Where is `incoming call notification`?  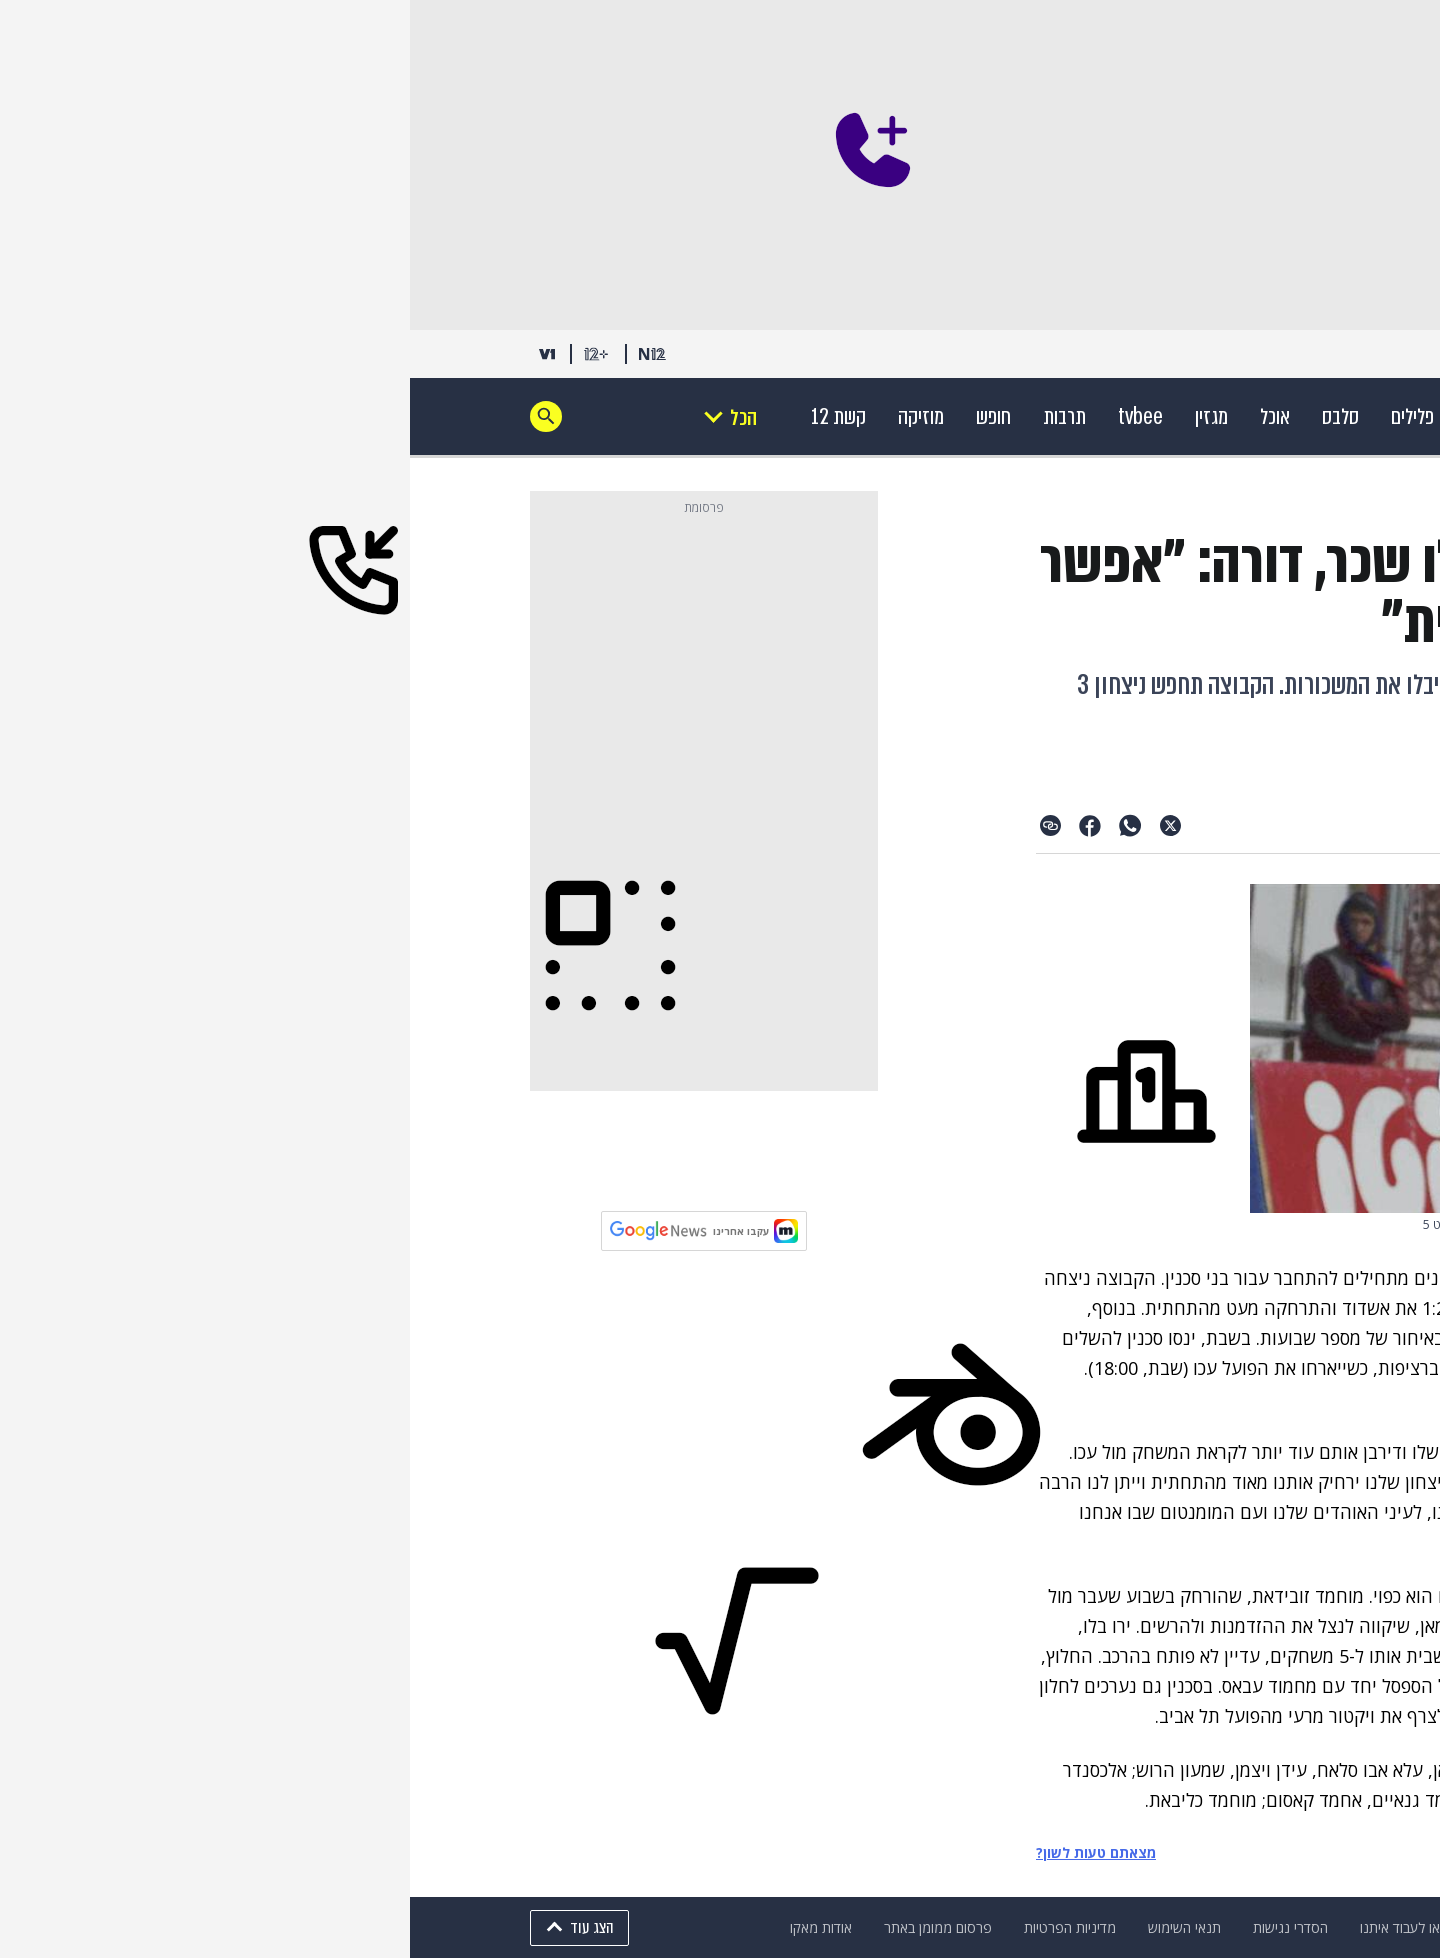
incoming call notification is located at coordinates (356, 568).